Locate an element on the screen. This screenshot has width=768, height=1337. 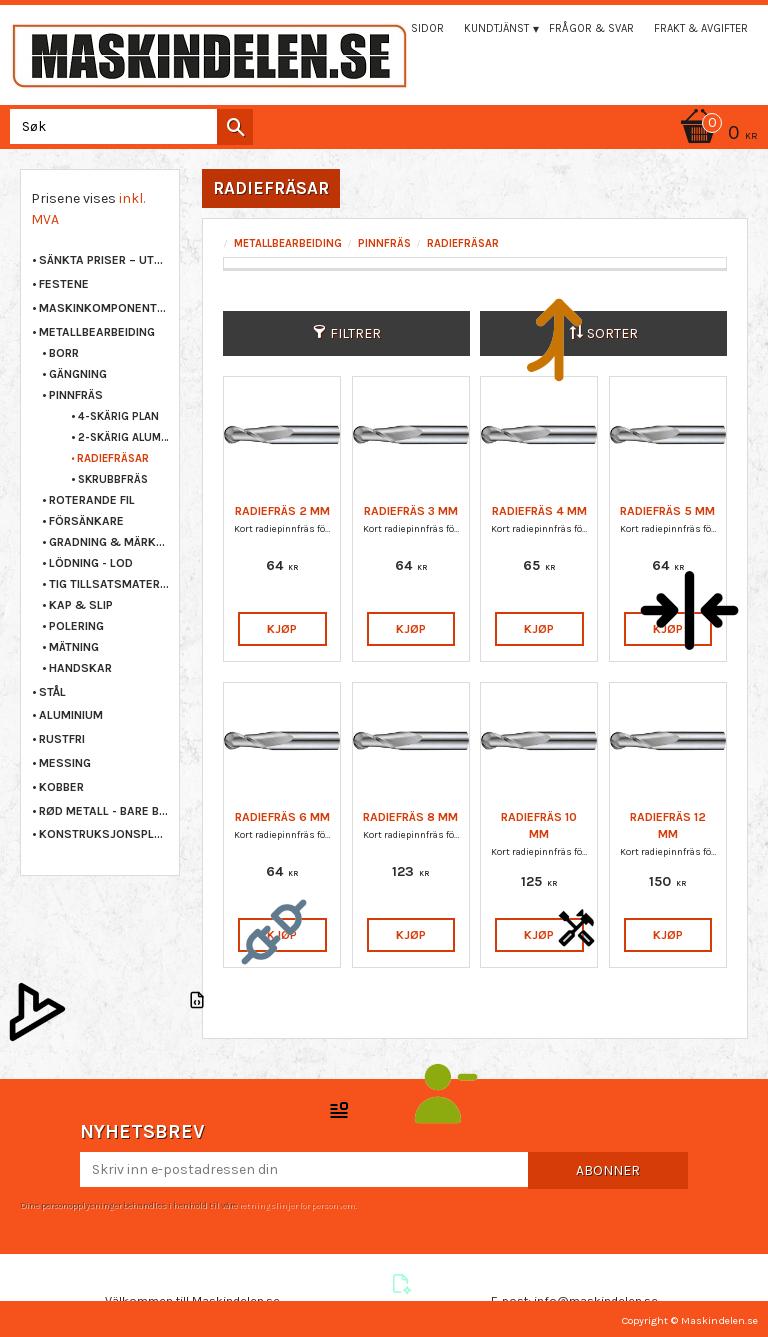
generate AI content for this document is located at coordinates (400, 1283).